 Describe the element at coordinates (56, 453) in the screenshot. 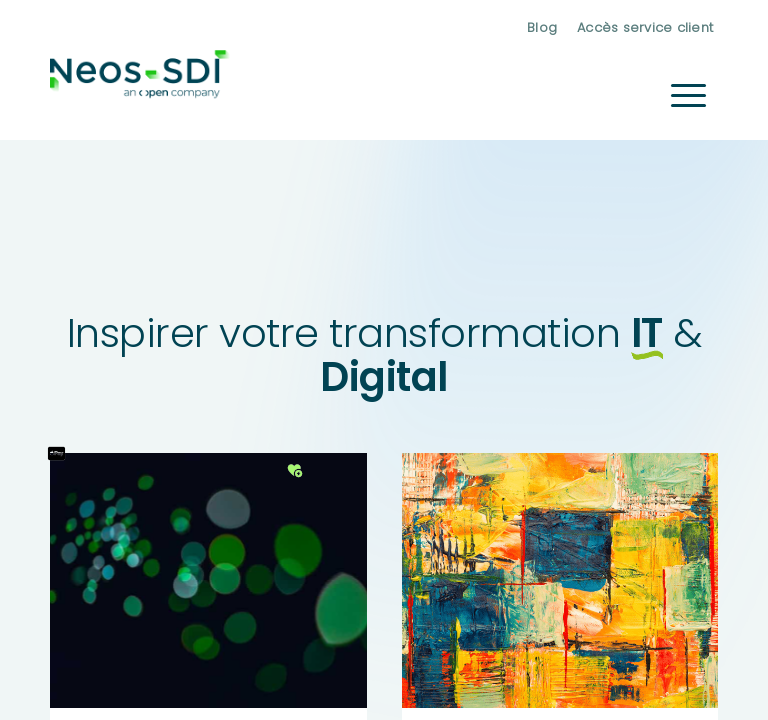

I see `pay with Apple Pay` at that location.